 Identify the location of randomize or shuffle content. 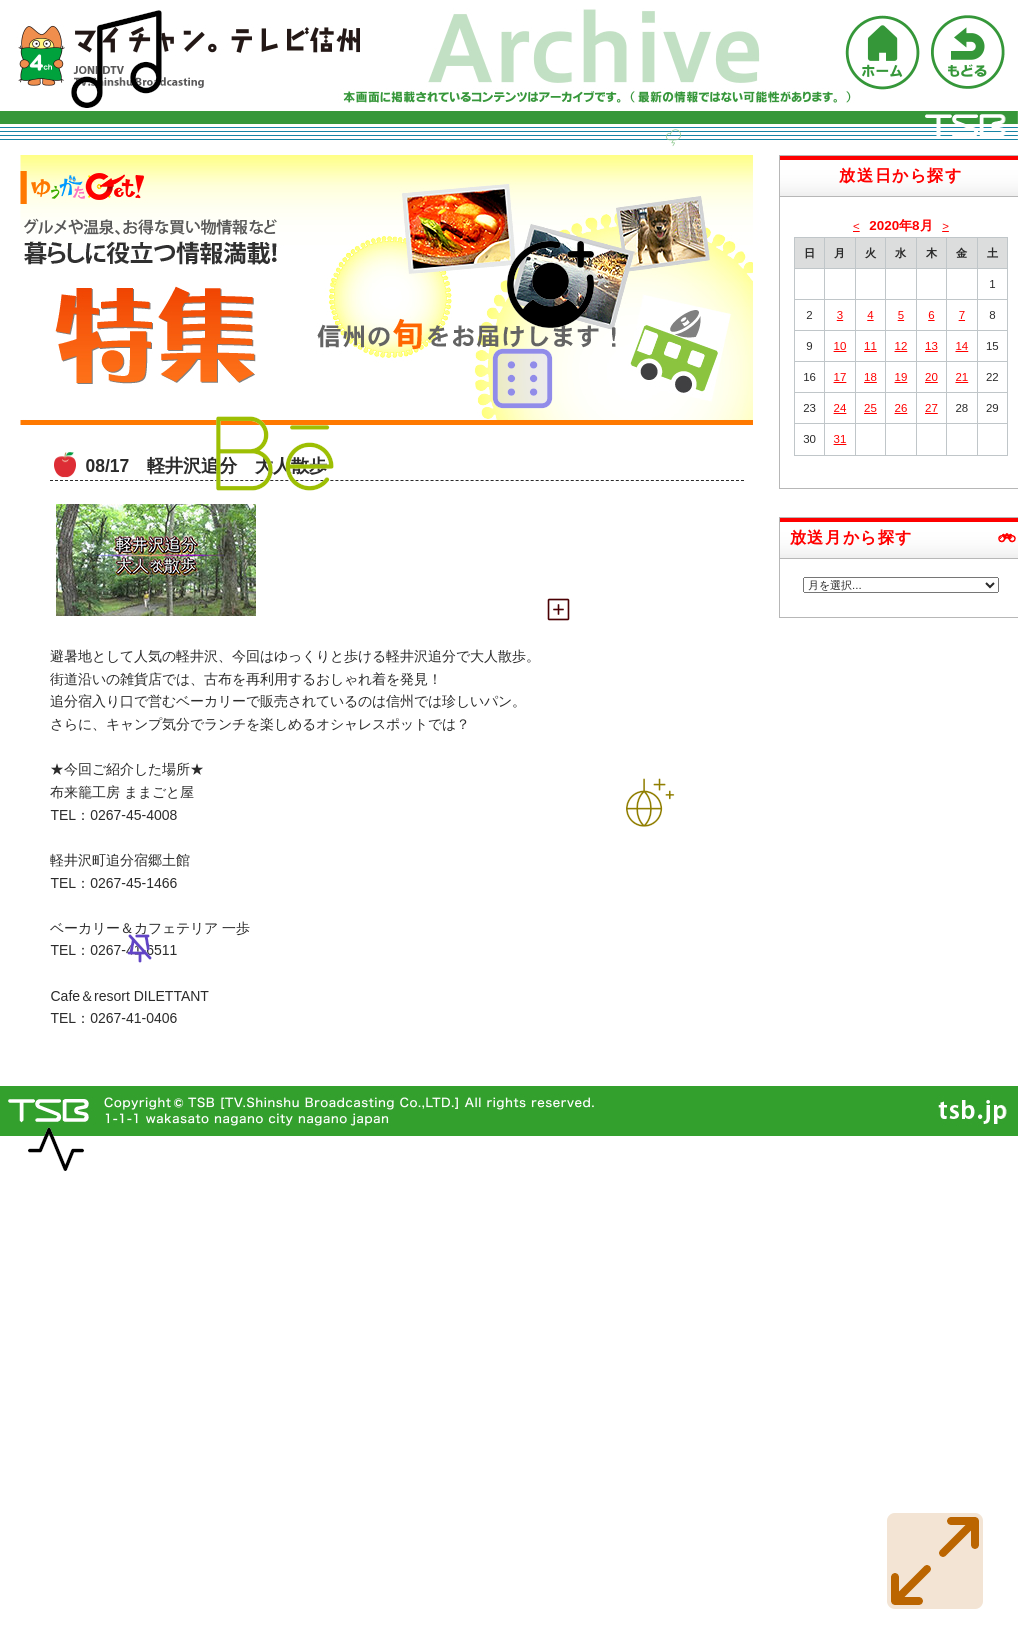
(522, 378).